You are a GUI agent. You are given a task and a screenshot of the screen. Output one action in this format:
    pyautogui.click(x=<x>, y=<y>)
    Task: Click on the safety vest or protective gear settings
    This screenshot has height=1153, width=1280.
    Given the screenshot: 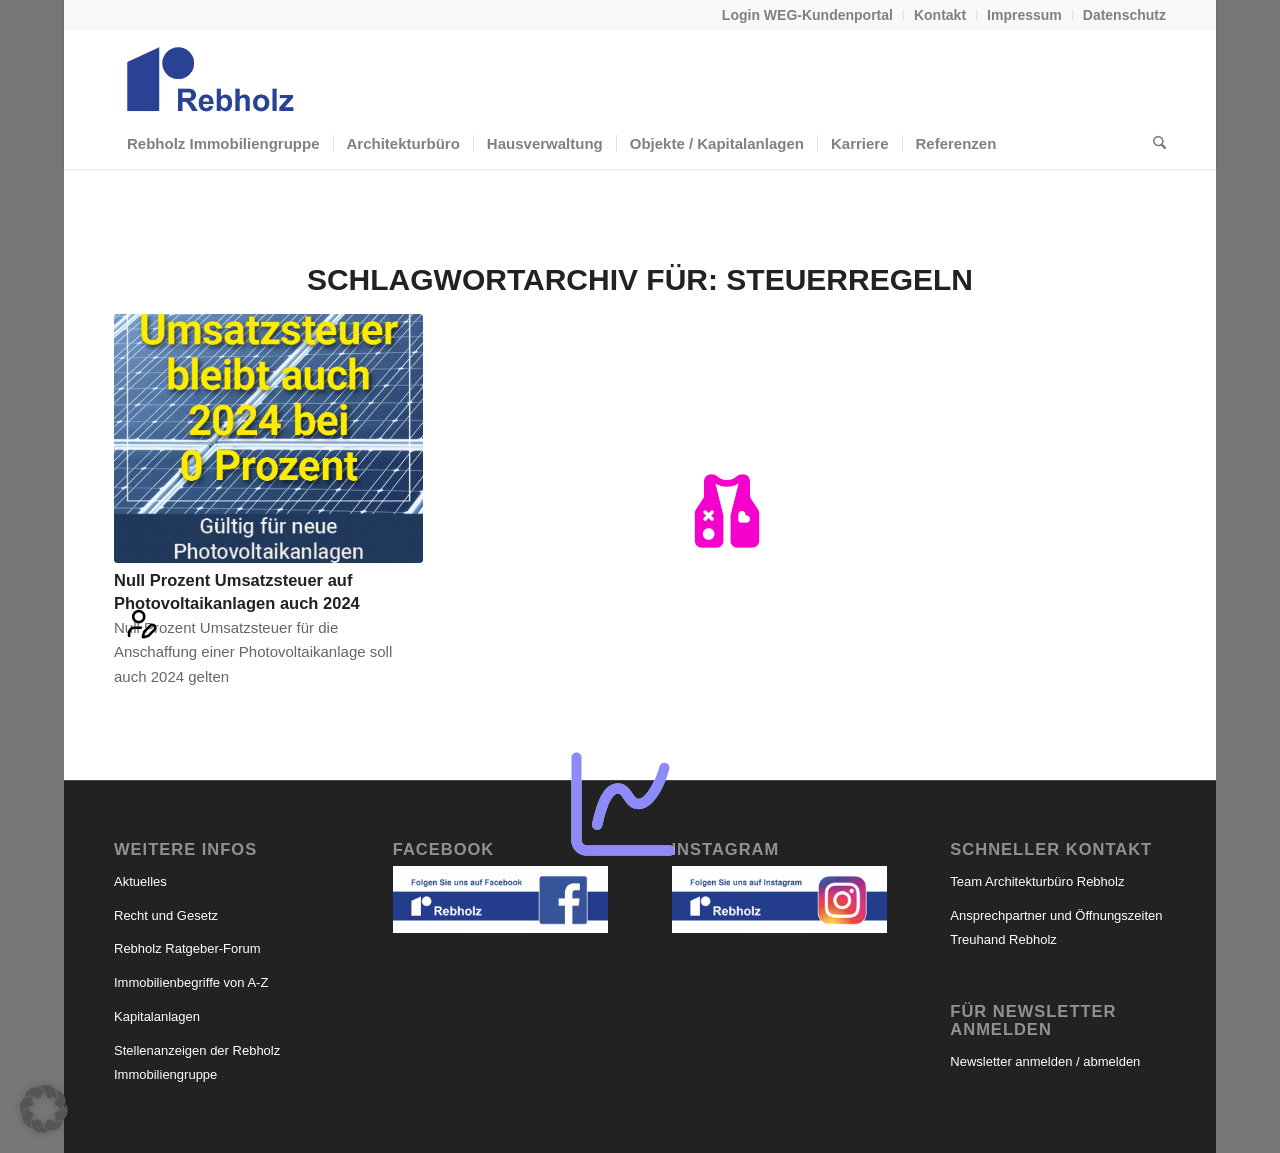 What is the action you would take?
    pyautogui.click(x=727, y=511)
    